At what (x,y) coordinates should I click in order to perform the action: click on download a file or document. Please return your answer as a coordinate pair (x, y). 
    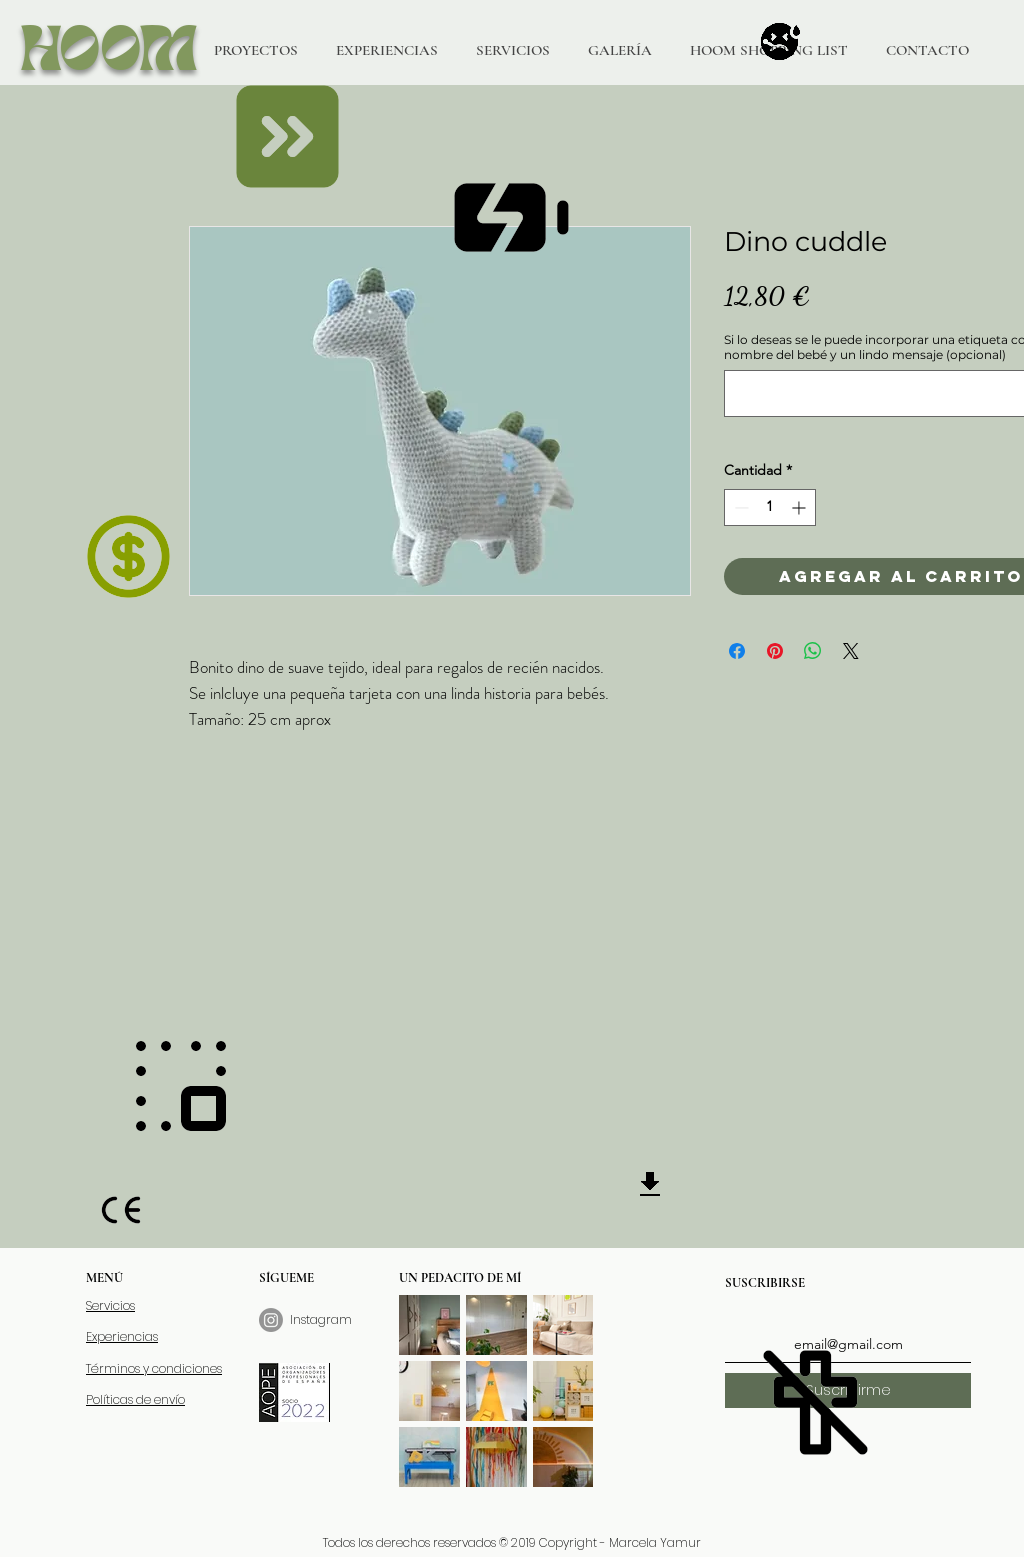
    Looking at the image, I should click on (650, 1185).